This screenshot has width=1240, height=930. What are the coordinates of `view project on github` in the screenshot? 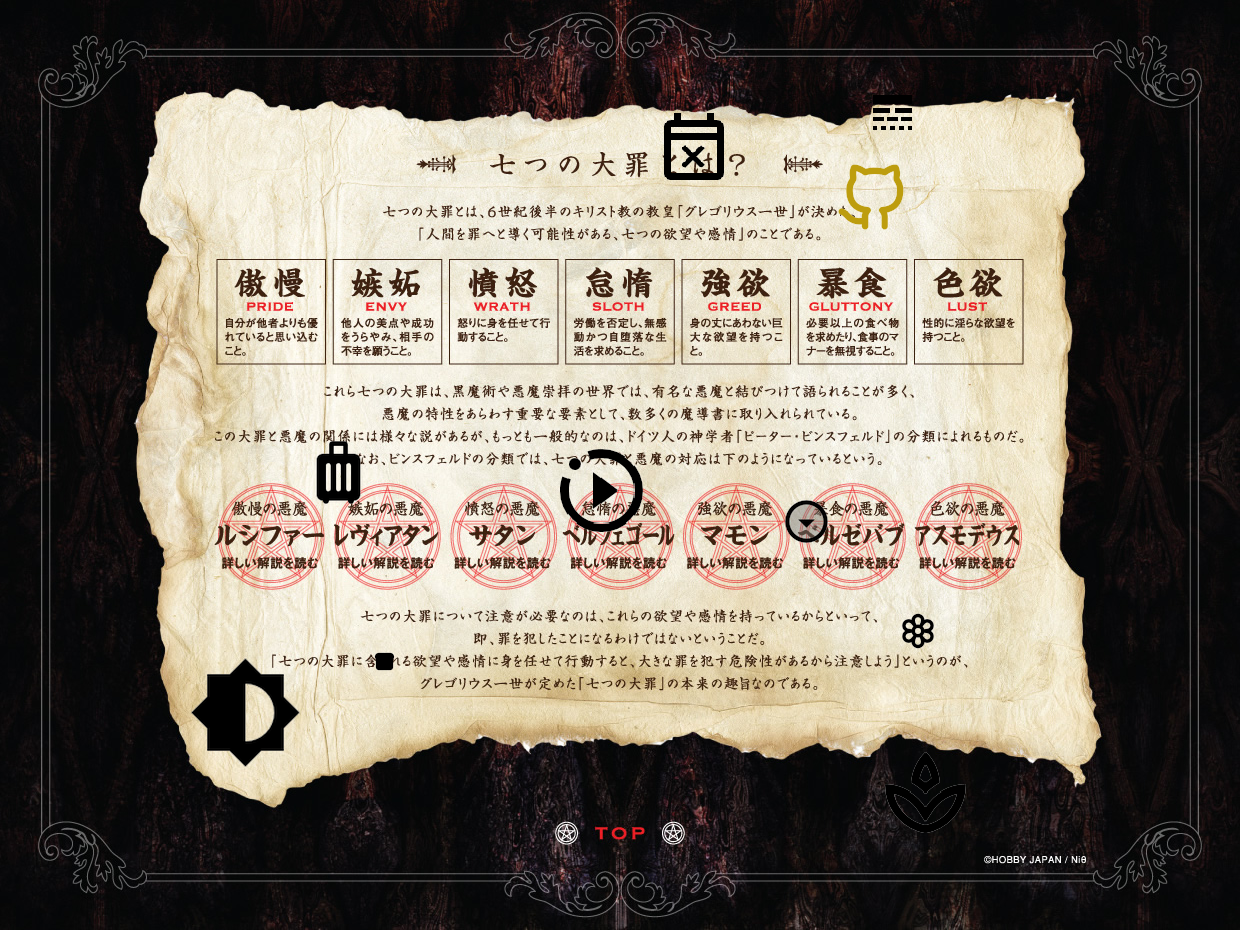 It's located at (871, 197).